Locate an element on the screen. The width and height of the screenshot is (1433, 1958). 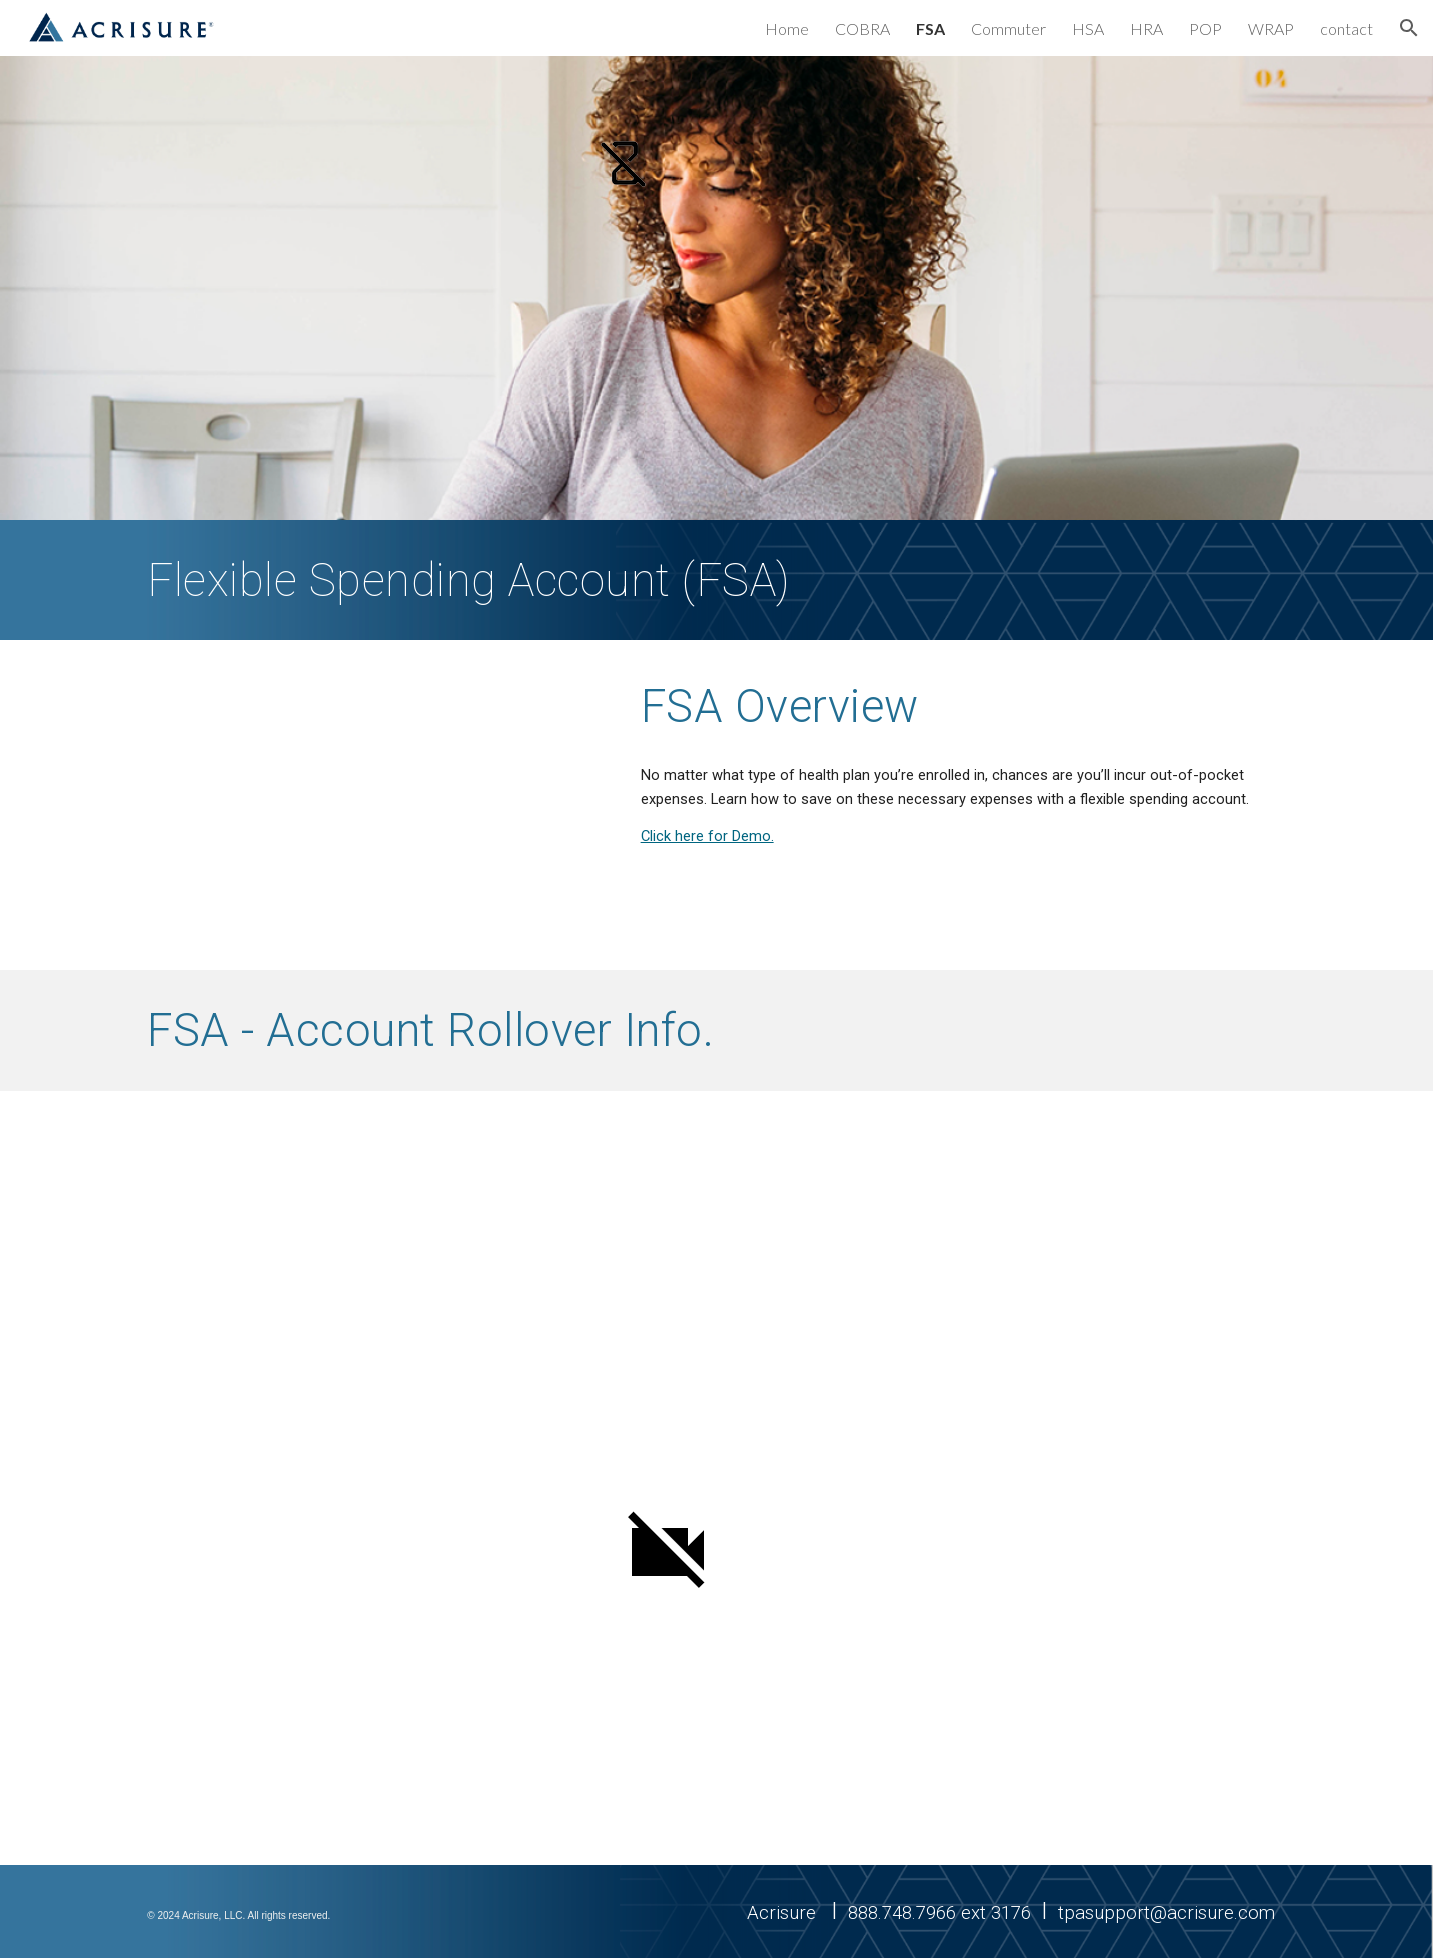
turn off camera or disable video is located at coordinates (668, 1552).